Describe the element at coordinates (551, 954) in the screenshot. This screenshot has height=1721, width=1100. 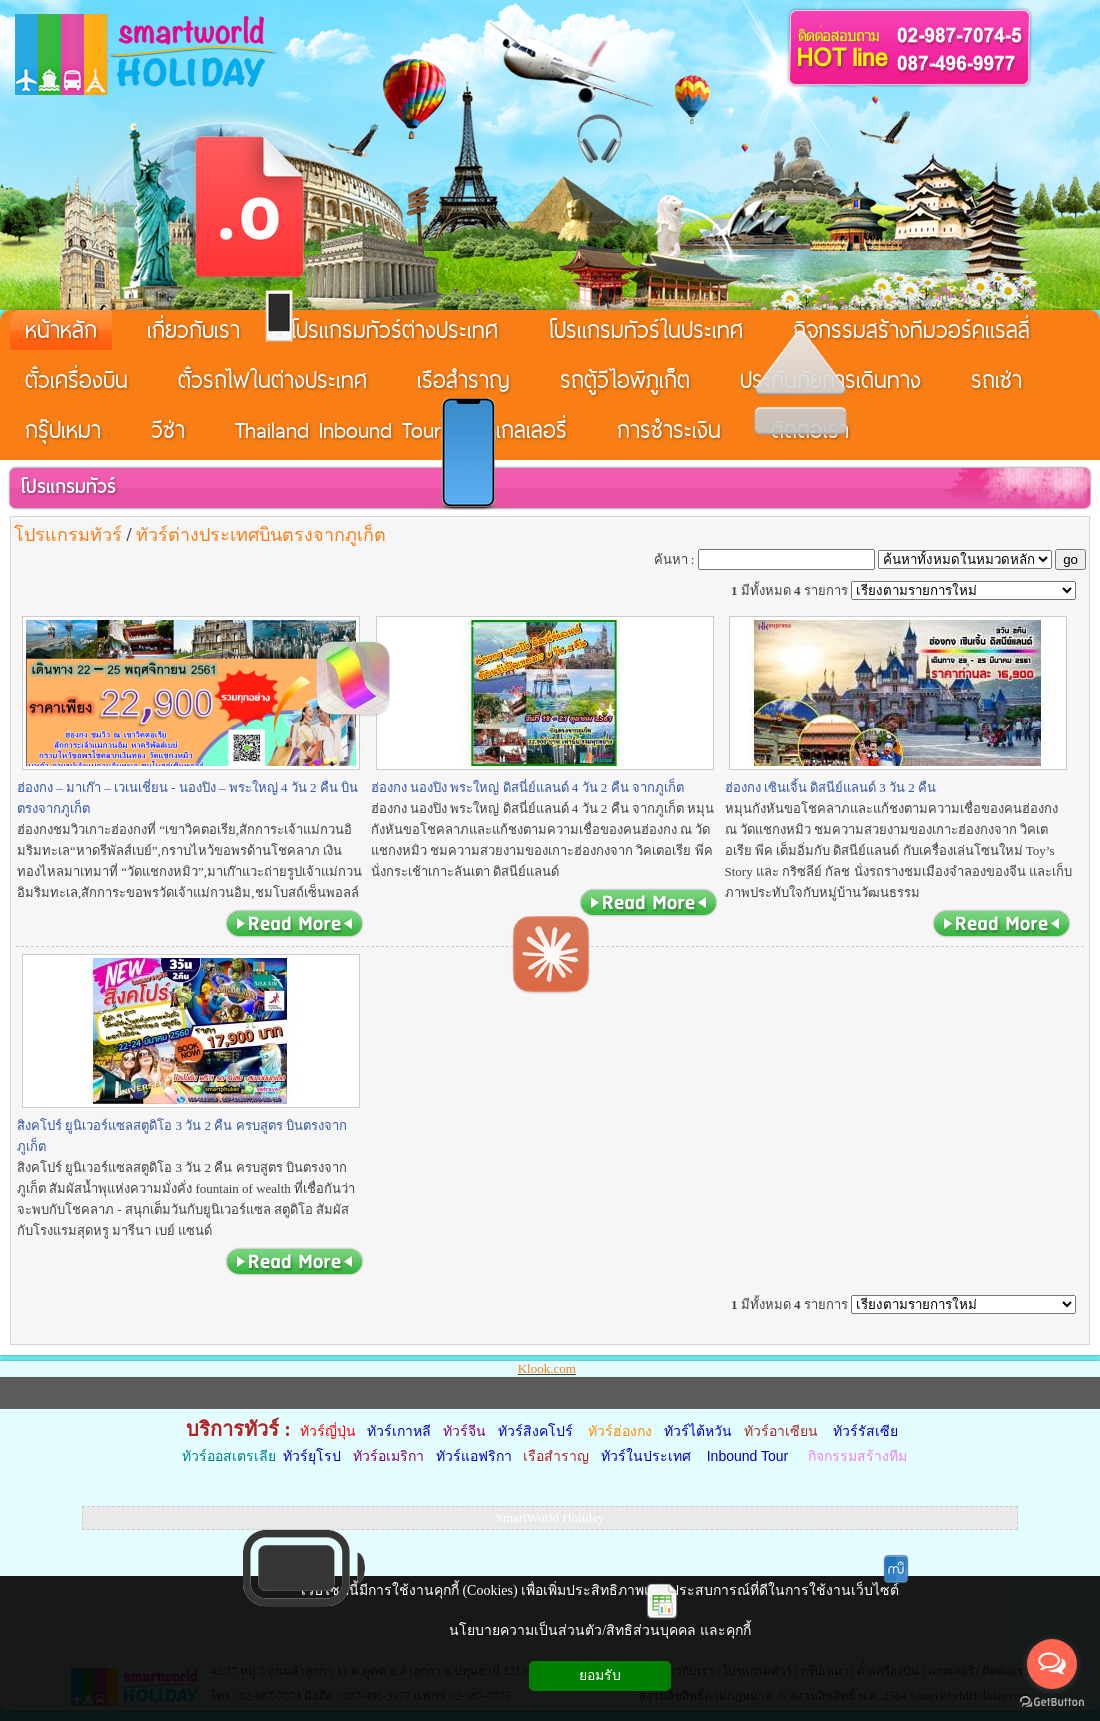
I see `open the Claude AI assistant app` at that location.